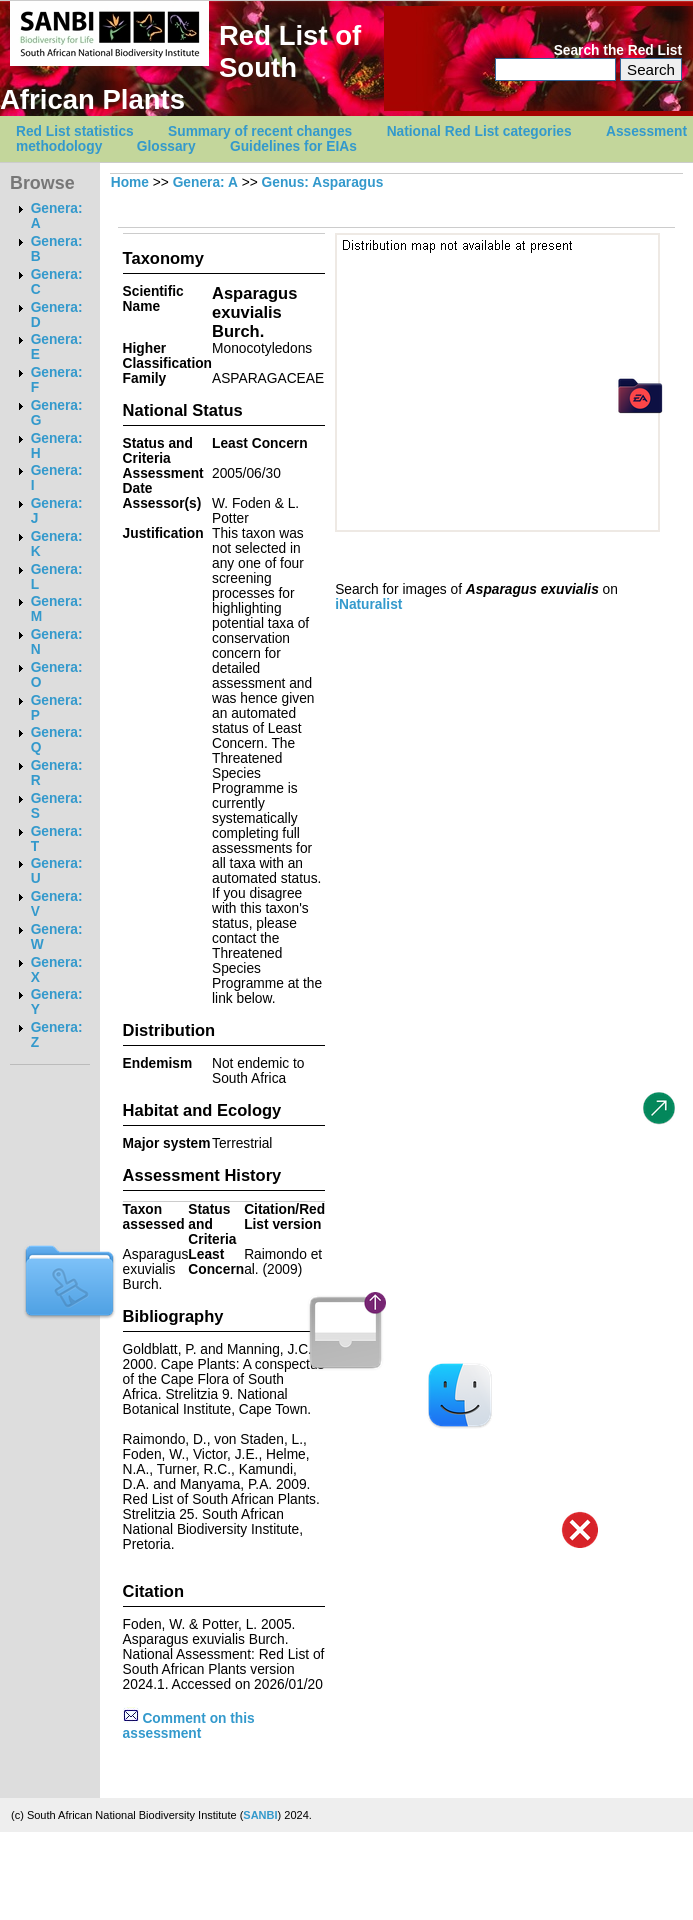  Describe the element at coordinates (69, 1280) in the screenshot. I see `open your work files folder` at that location.